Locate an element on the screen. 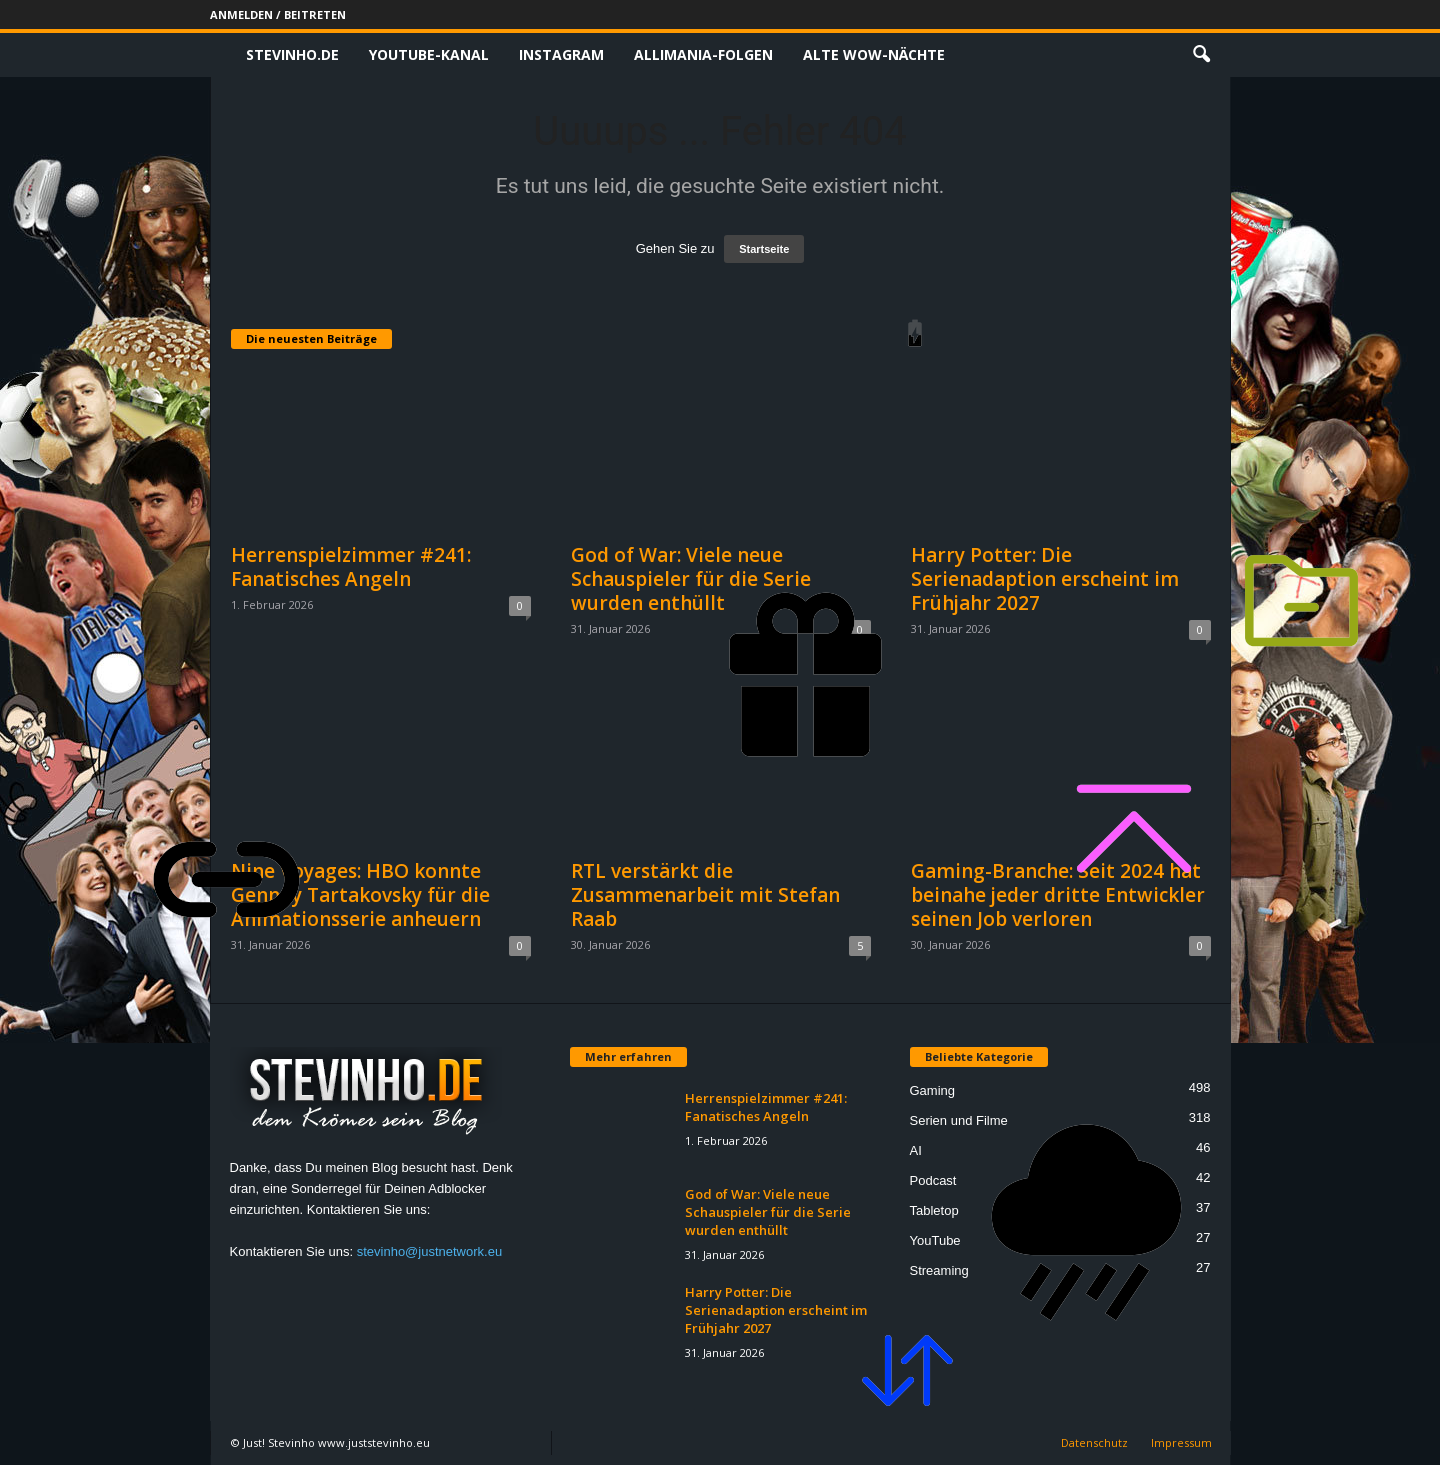  access gifts or rewards is located at coordinates (805, 674).